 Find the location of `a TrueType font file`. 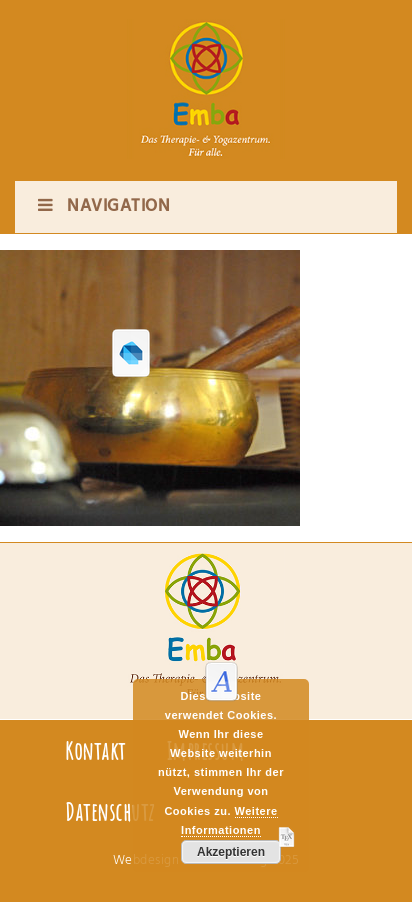

a TrueType font file is located at coordinates (221, 681).